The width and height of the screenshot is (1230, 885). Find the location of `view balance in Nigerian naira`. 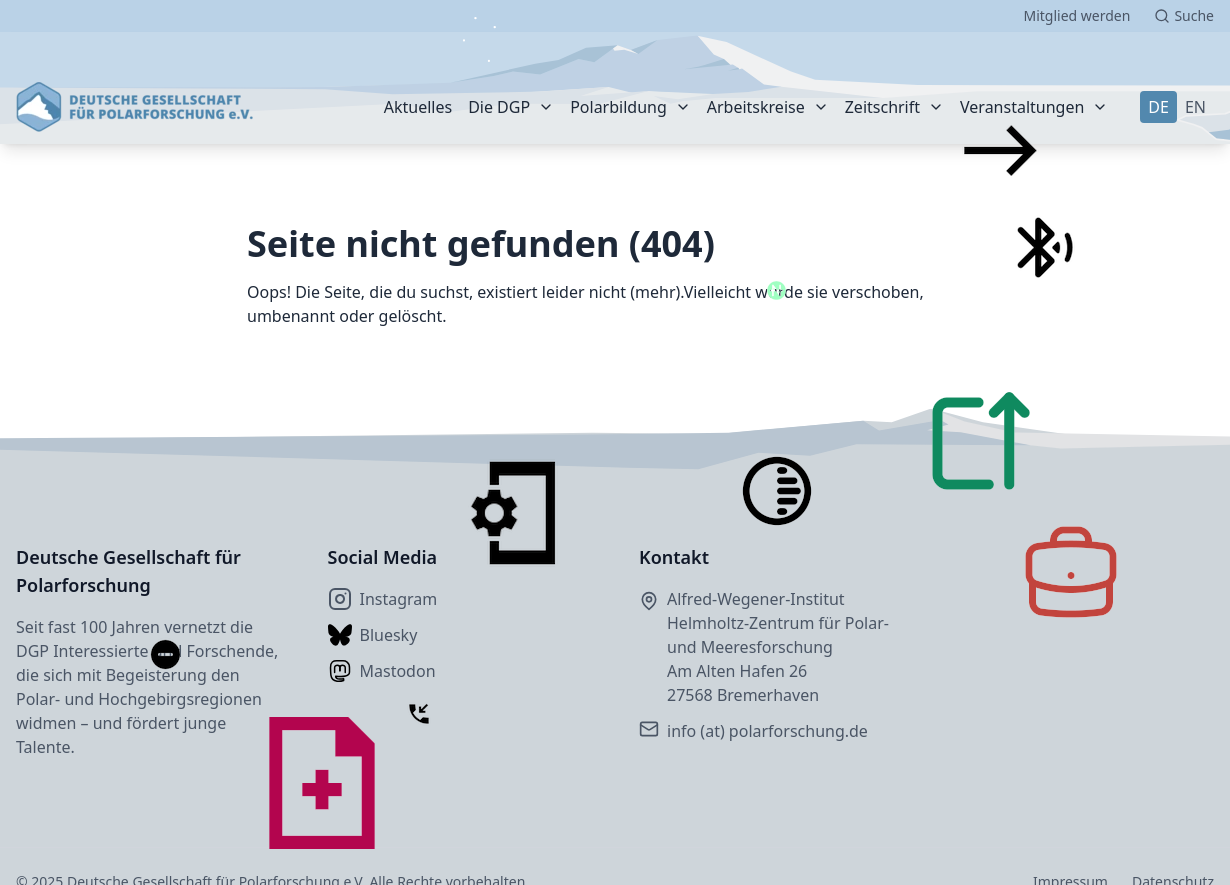

view balance in Nigerian naira is located at coordinates (776, 290).